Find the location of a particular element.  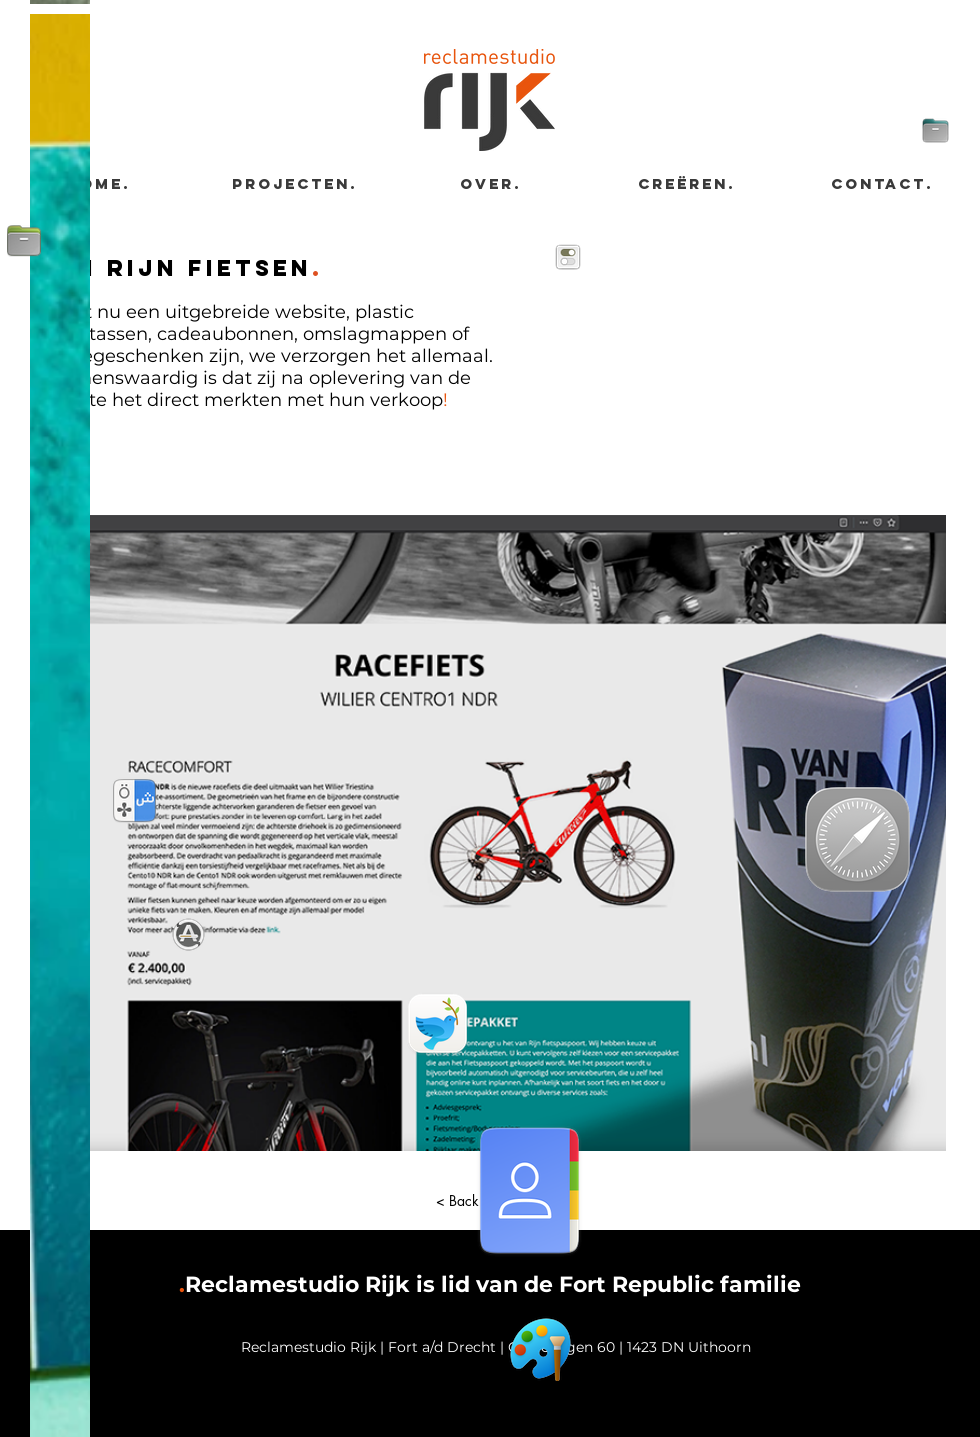

open file manager application is located at coordinates (24, 240).